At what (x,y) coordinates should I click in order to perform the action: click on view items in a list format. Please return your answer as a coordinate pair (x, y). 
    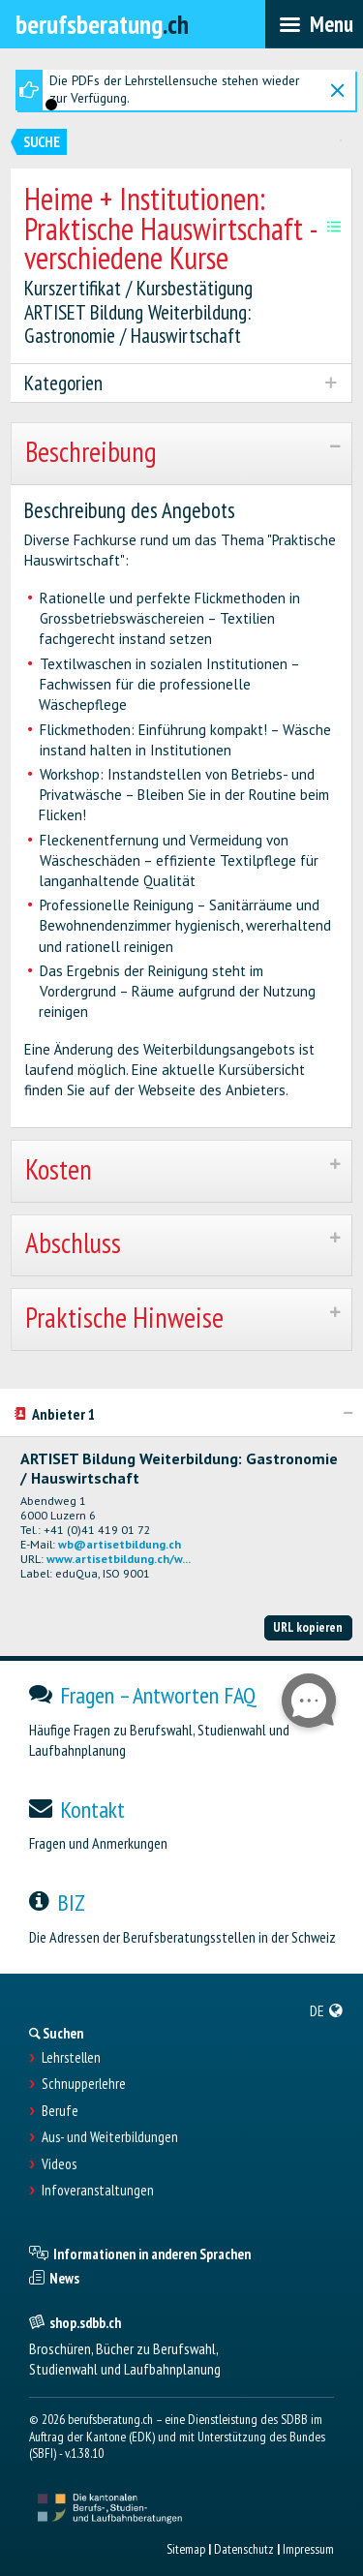
    Looking at the image, I should click on (334, 227).